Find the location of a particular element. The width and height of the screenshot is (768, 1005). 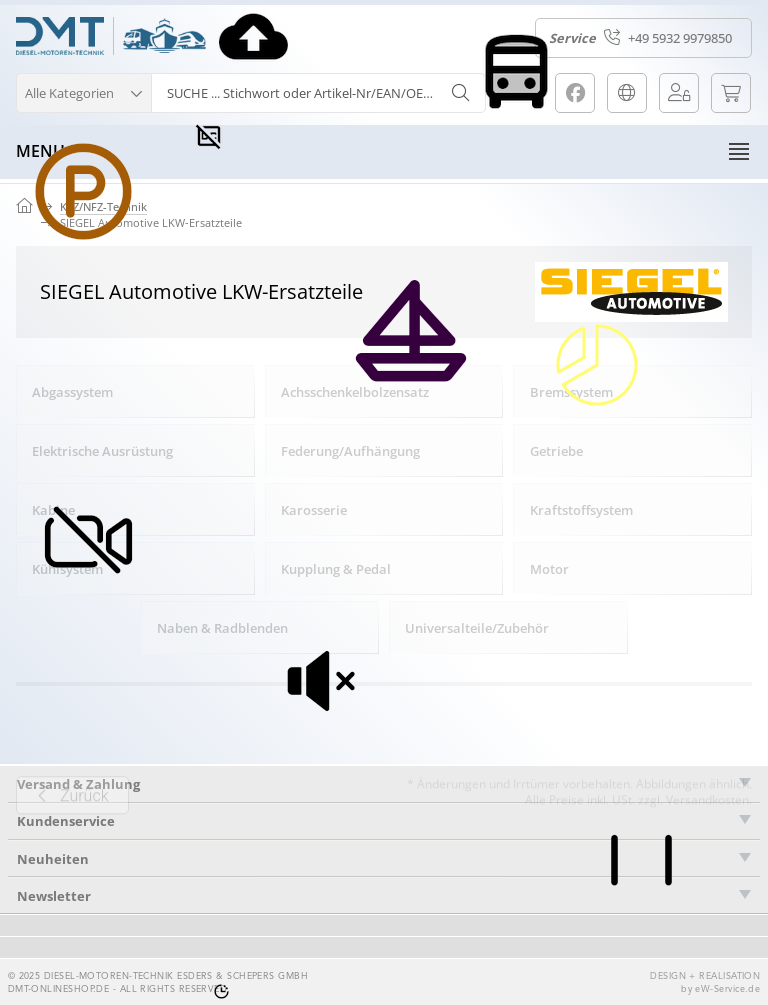

view remaining time or countdown timer is located at coordinates (221, 991).